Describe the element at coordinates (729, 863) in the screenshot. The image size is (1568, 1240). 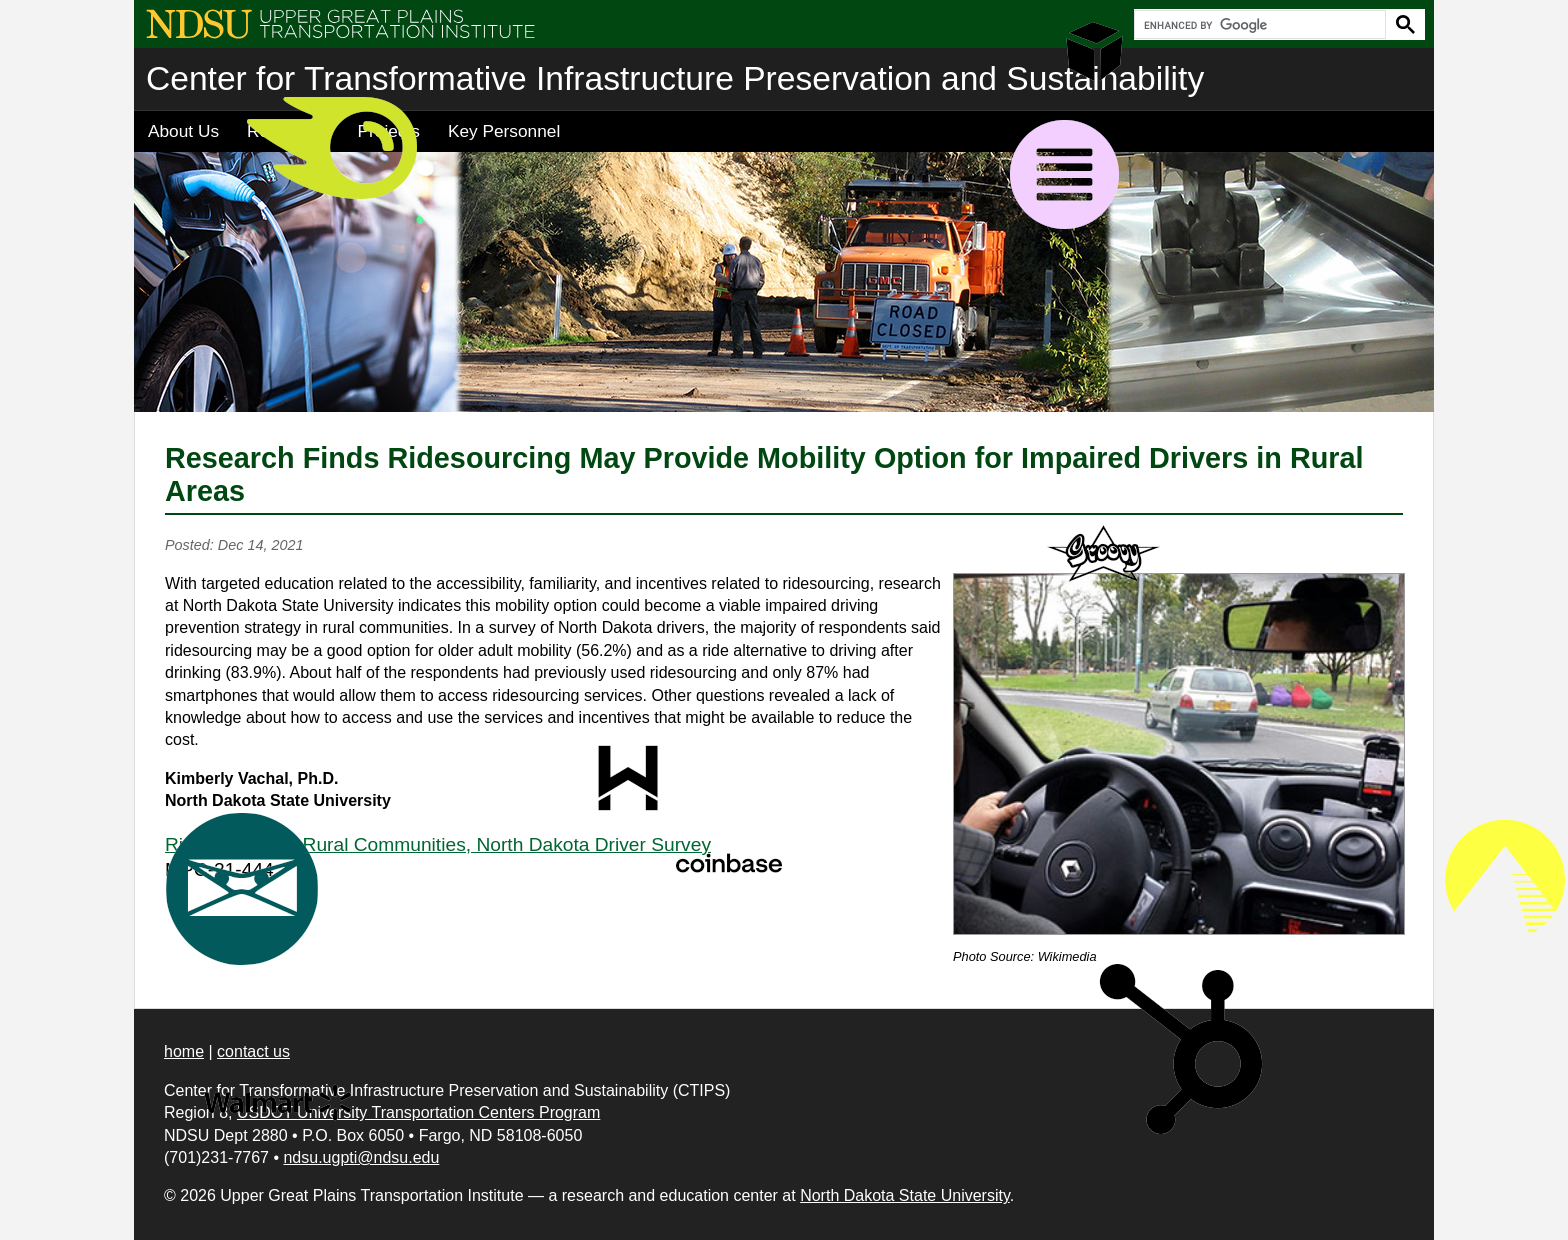
I see `open the Coinbase app` at that location.